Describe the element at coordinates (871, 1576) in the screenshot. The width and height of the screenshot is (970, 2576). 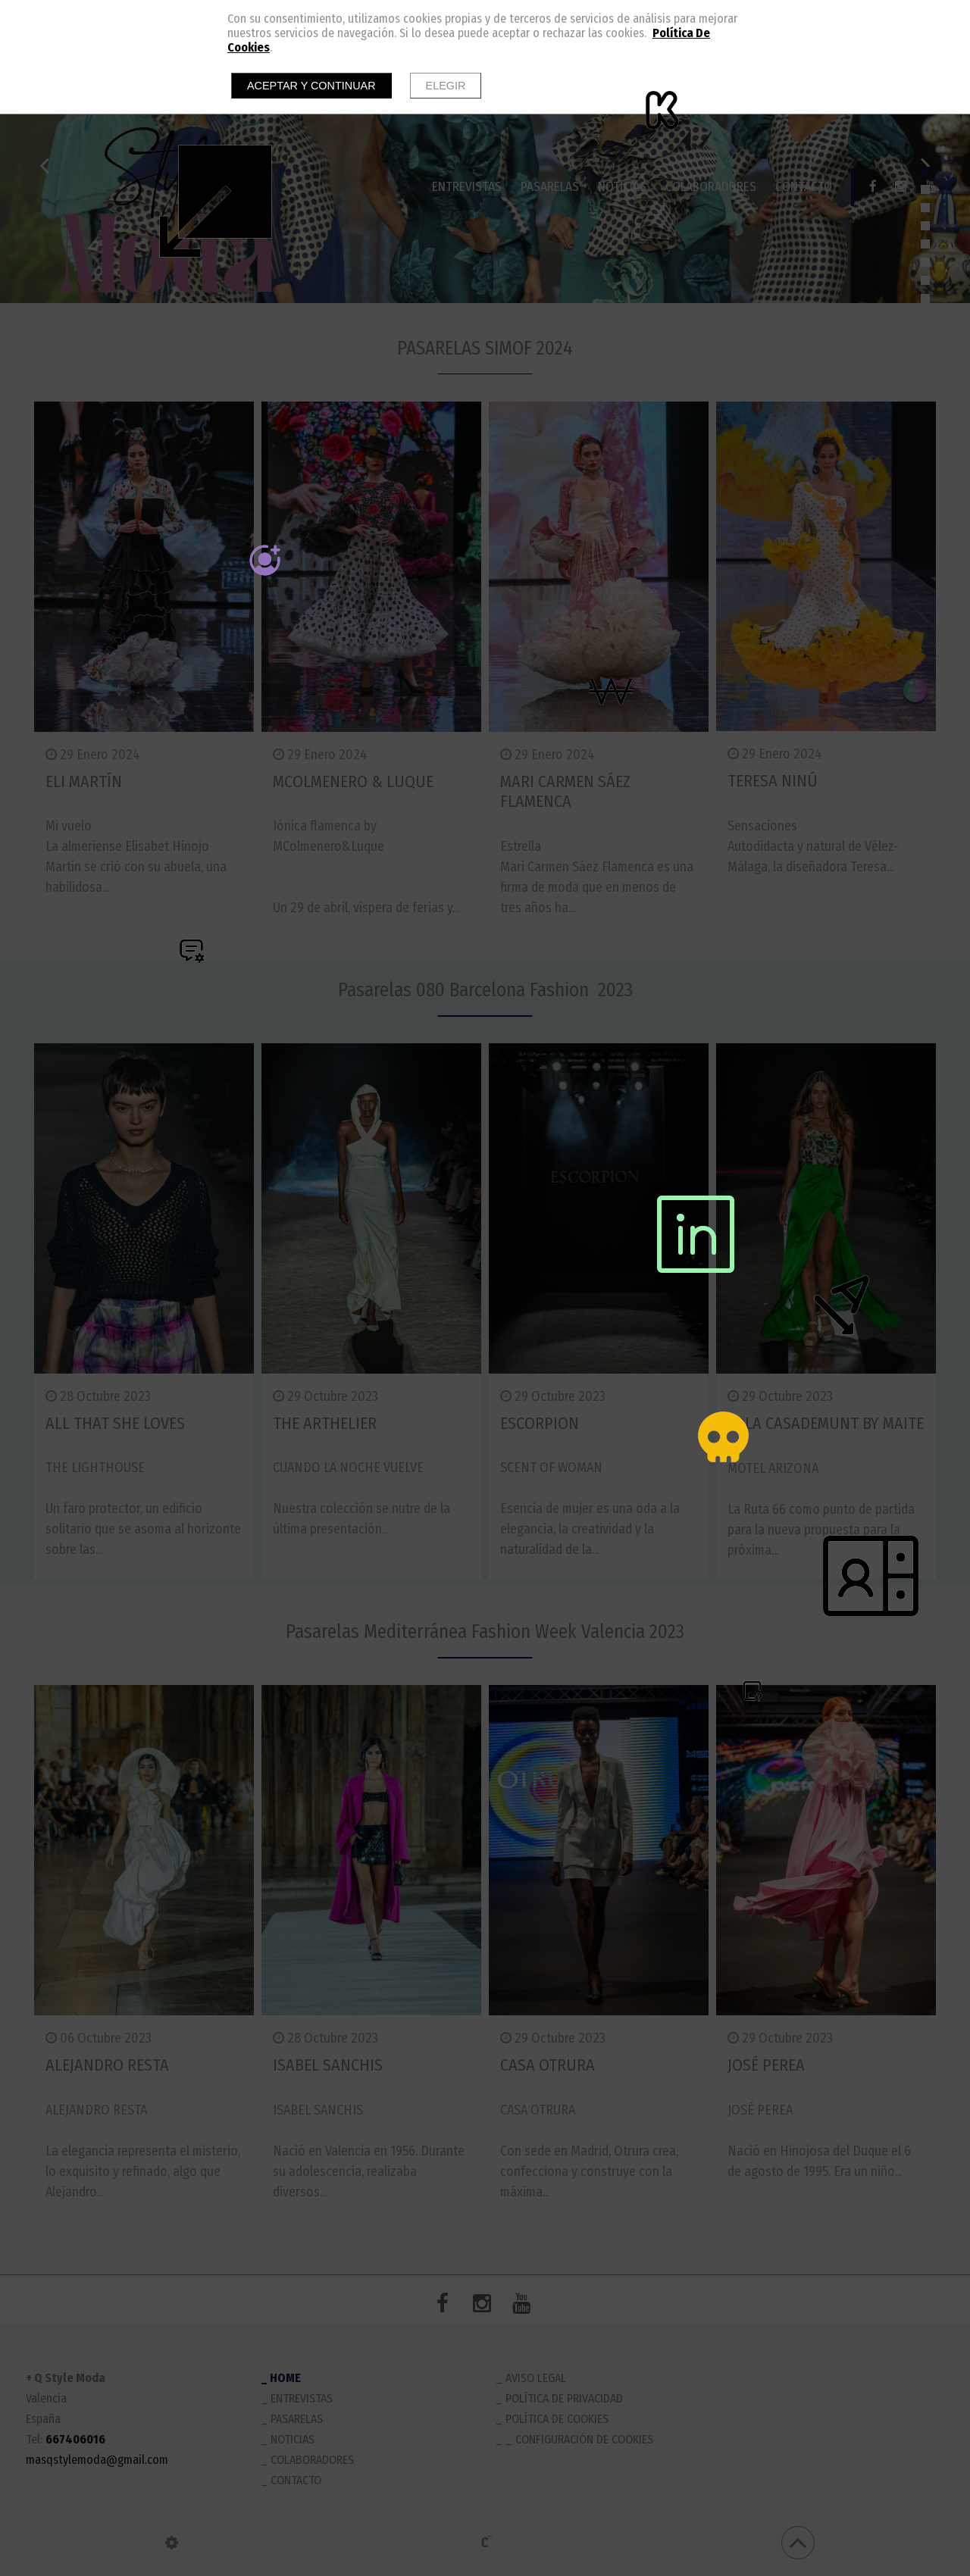
I see `start or join a video conference` at that location.